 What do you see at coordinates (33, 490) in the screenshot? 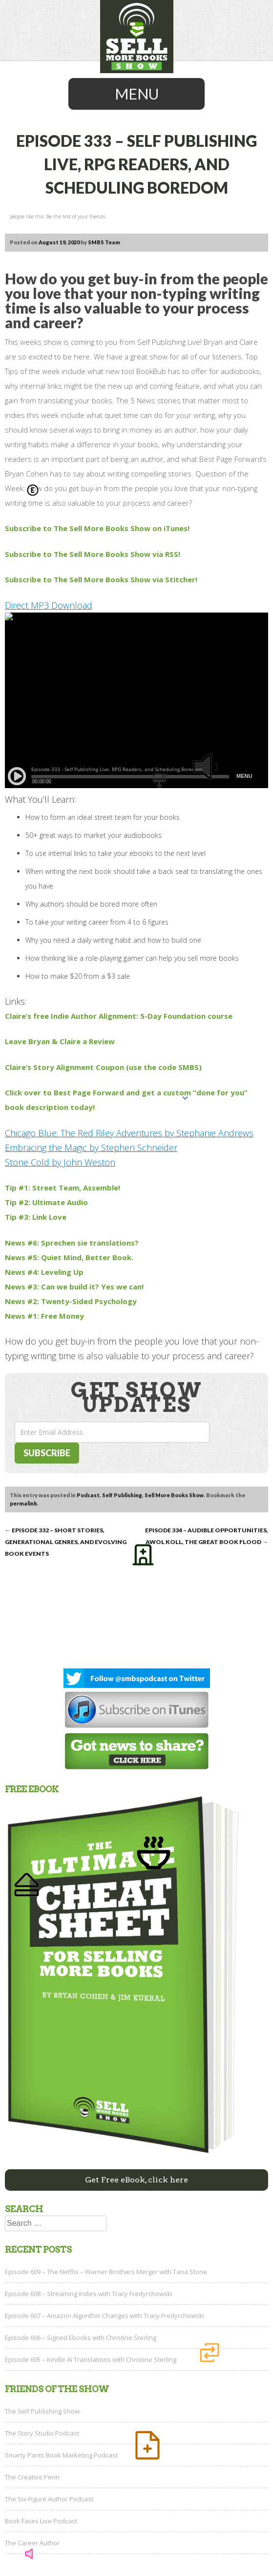
I see `indicates an "E" rating or classification` at bounding box center [33, 490].